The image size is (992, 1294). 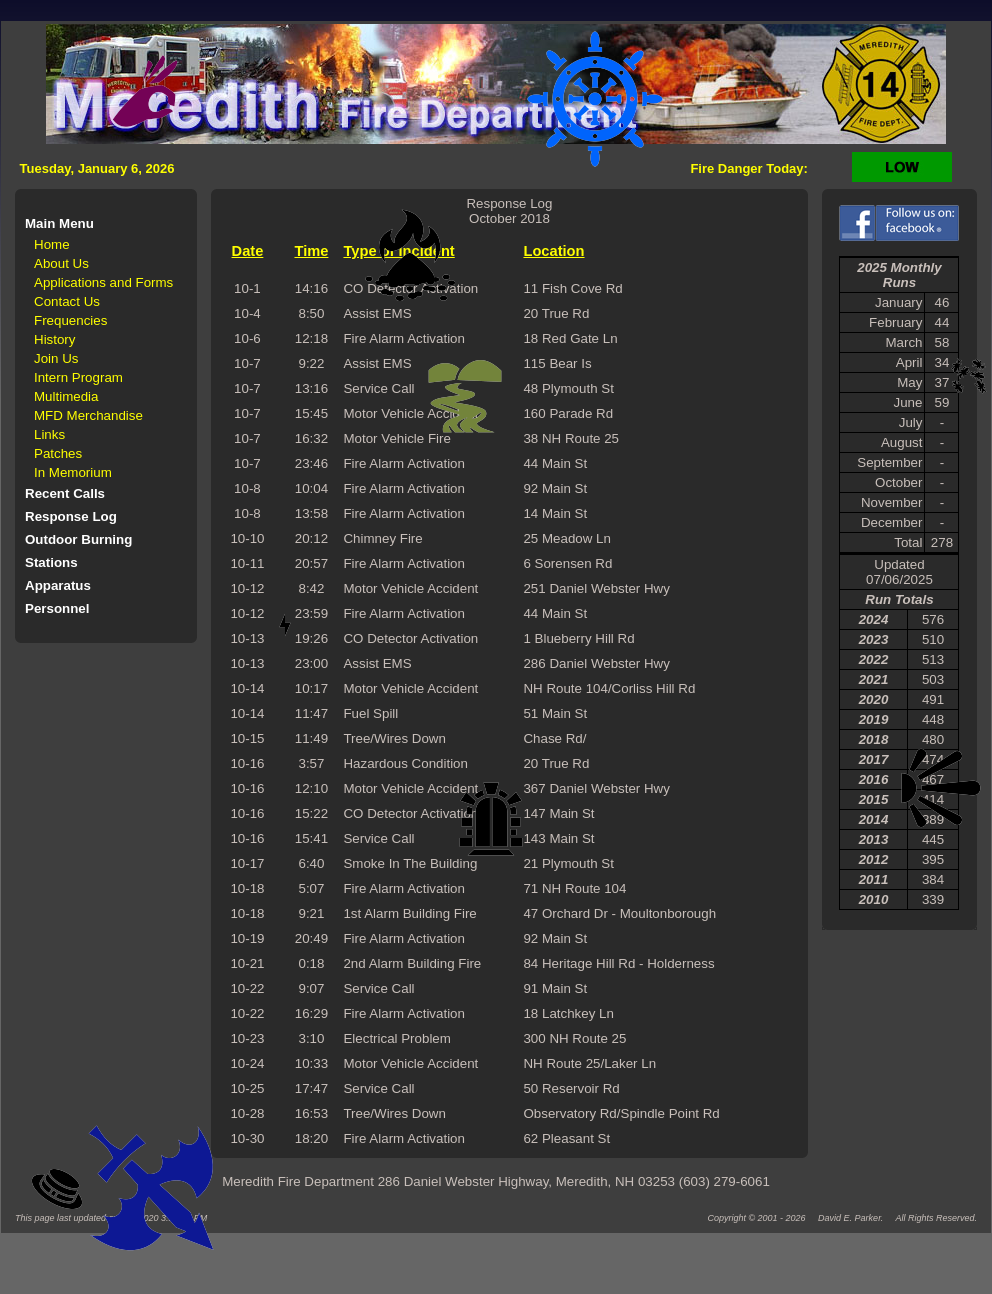 What do you see at coordinates (145, 91) in the screenshot?
I see `confirm or approve an action` at bounding box center [145, 91].